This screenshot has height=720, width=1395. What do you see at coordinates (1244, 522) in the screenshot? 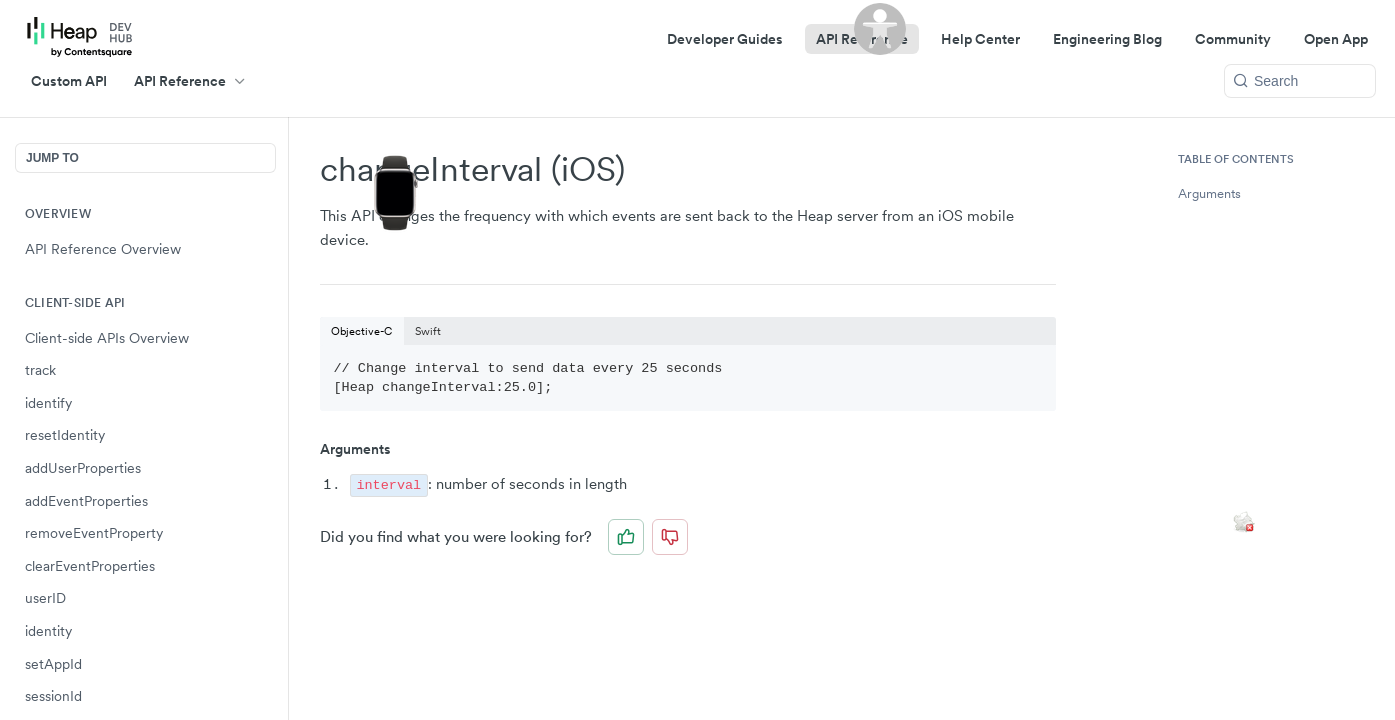
I see `mark email as not junk` at bounding box center [1244, 522].